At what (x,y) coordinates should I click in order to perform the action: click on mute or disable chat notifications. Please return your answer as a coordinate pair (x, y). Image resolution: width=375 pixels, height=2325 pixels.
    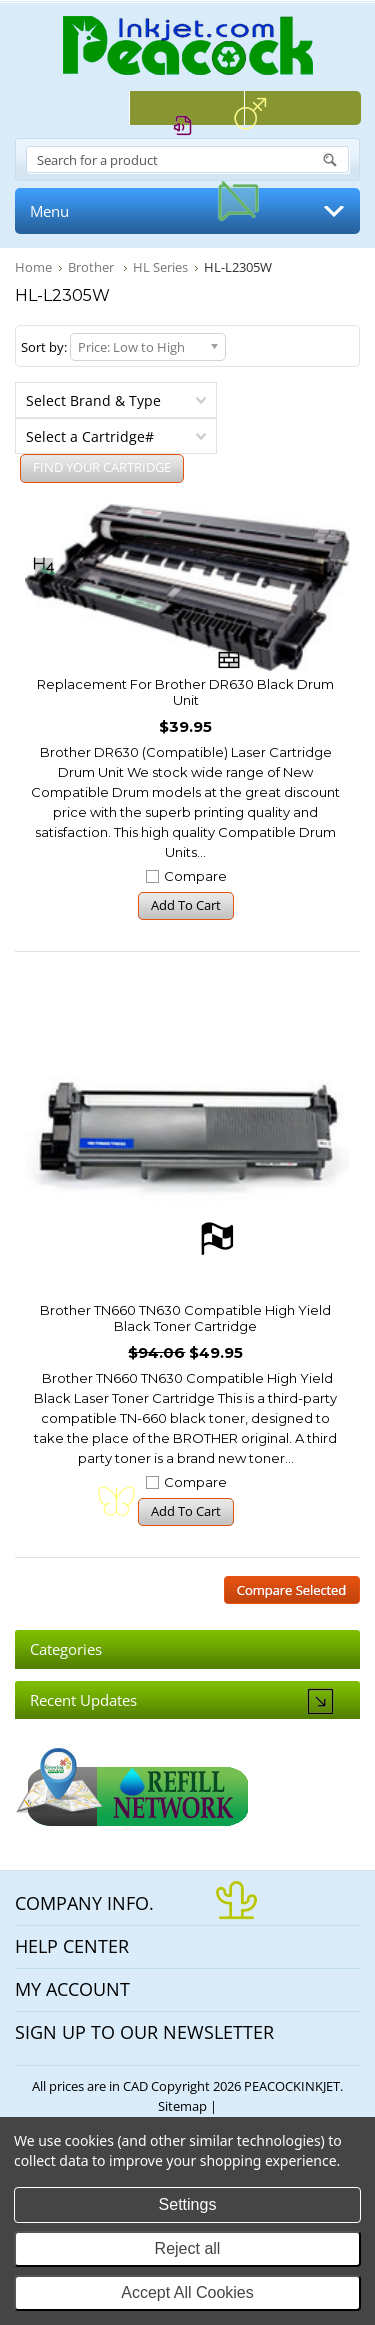
    Looking at the image, I should click on (238, 199).